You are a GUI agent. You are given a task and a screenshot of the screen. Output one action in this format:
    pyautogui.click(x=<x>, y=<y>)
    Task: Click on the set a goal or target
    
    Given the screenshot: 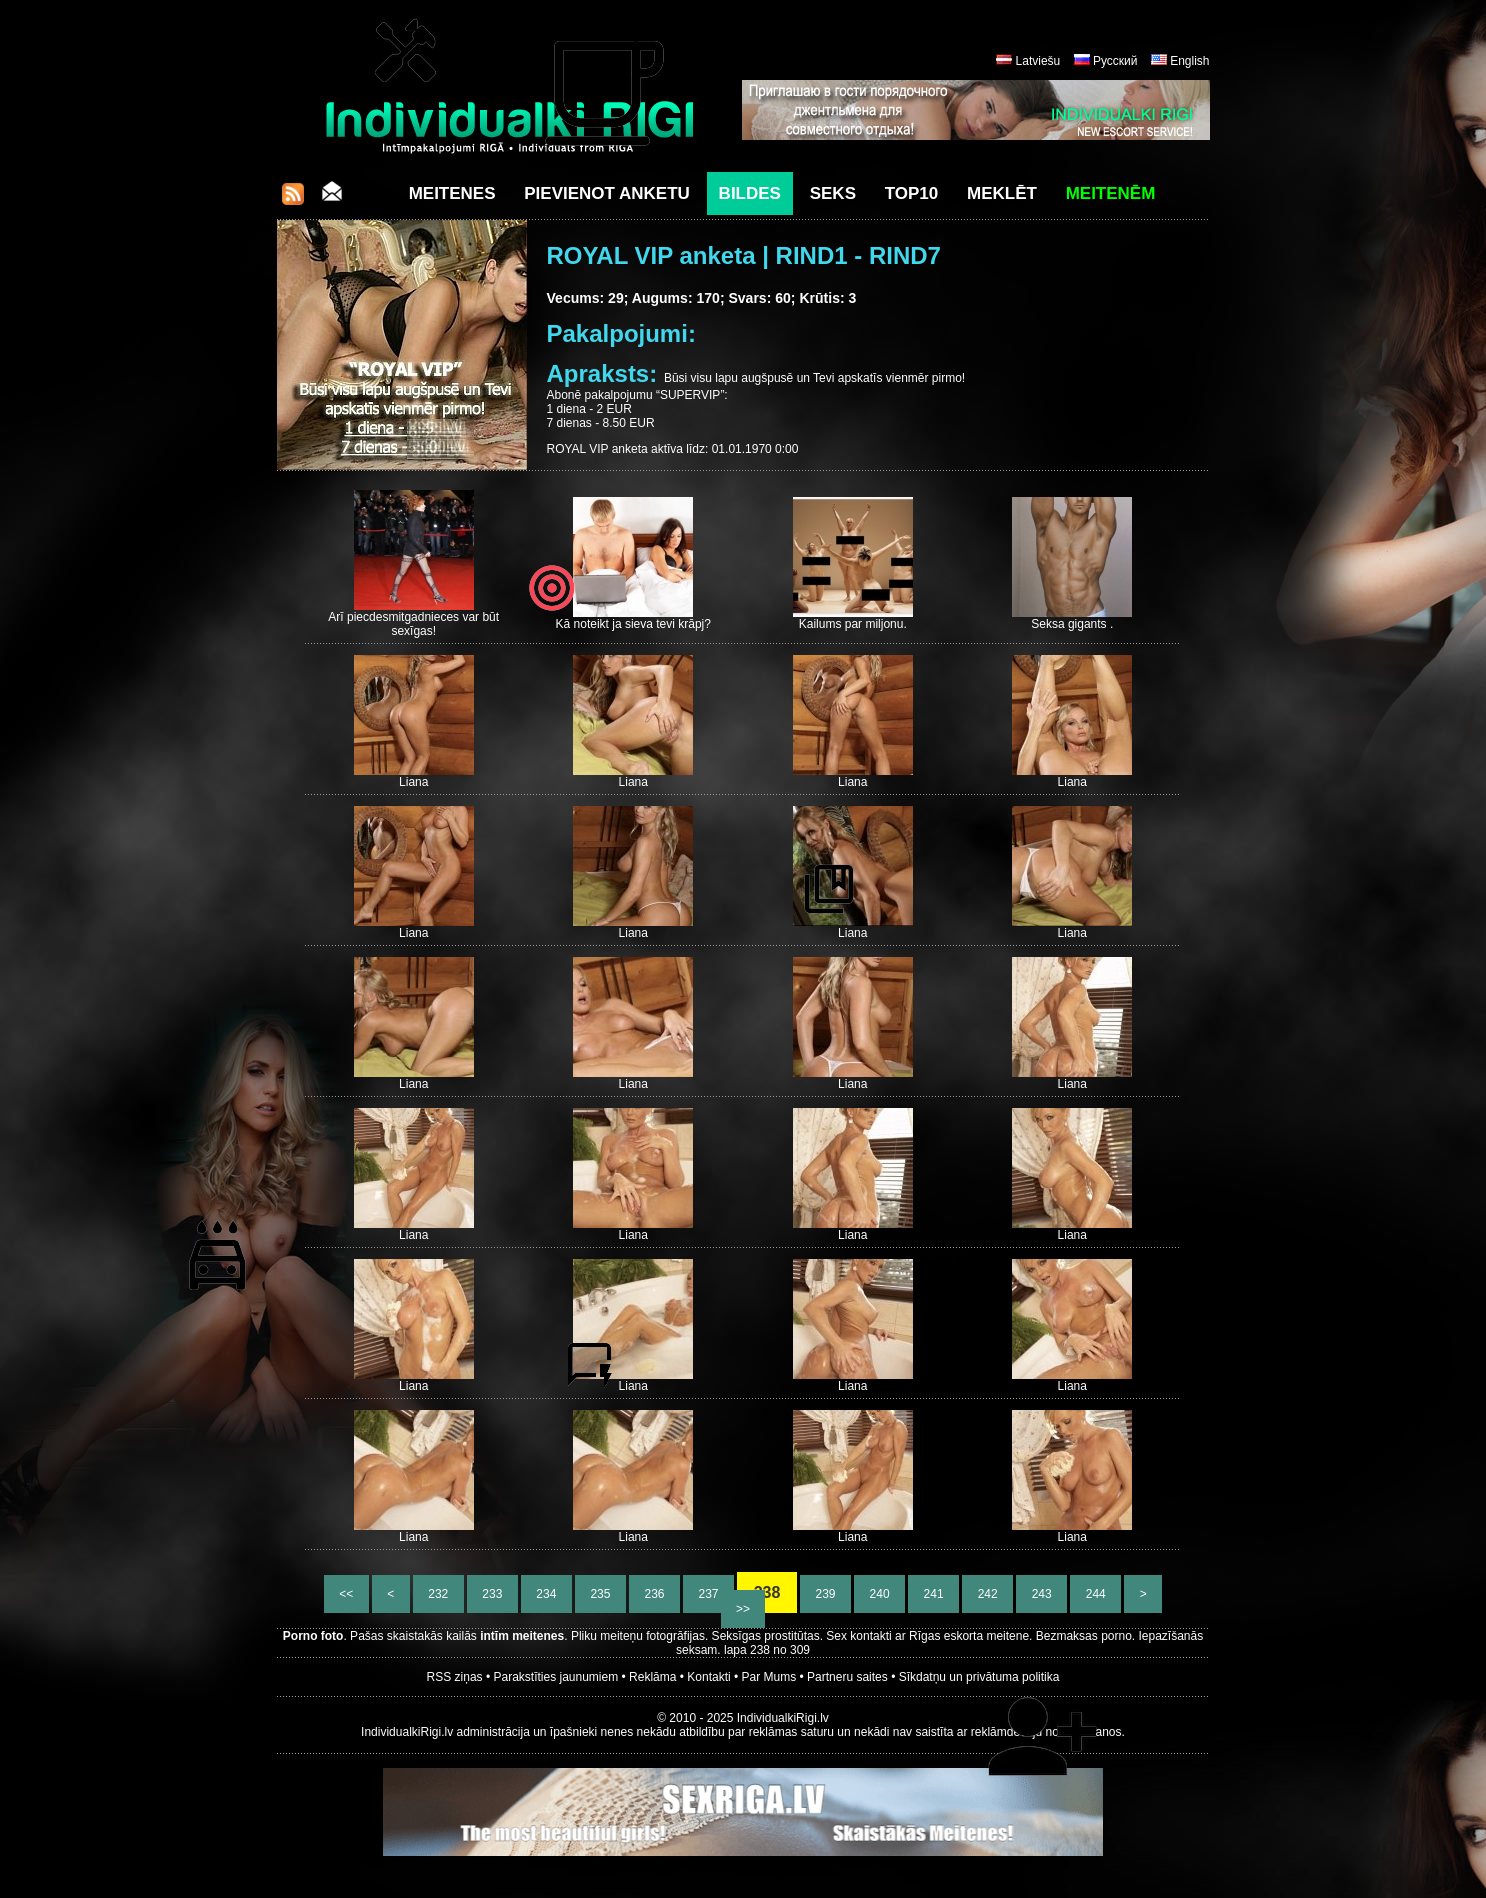 What is the action you would take?
    pyautogui.click(x=552, y=588)
    